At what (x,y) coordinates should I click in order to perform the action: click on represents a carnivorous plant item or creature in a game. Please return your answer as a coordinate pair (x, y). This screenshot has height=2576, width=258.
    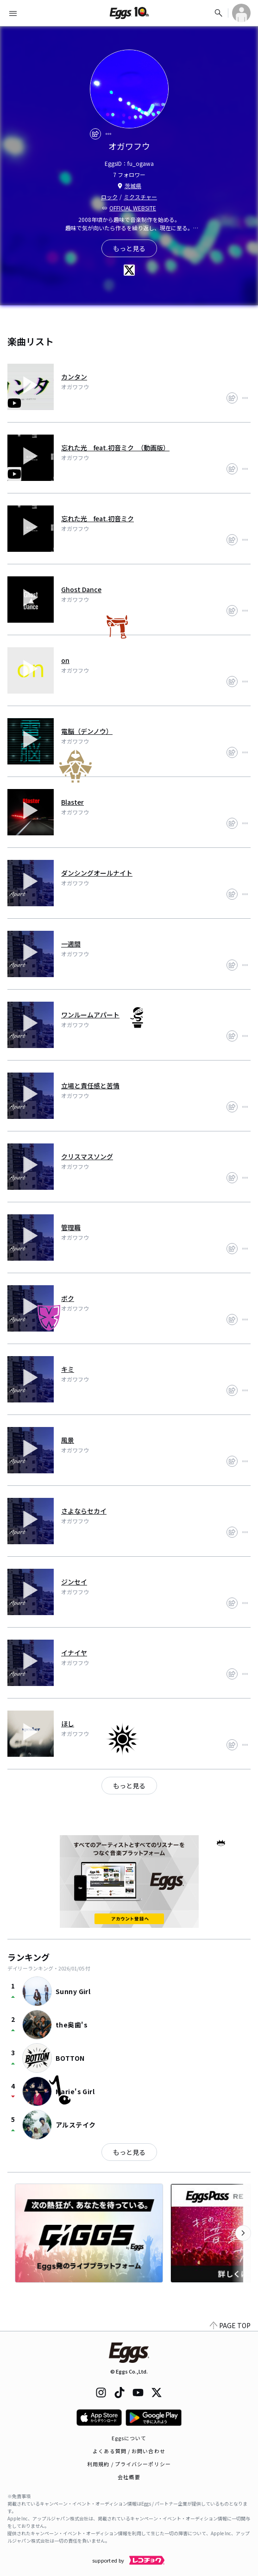
    Looking at the image, I should click on (138, 1017).